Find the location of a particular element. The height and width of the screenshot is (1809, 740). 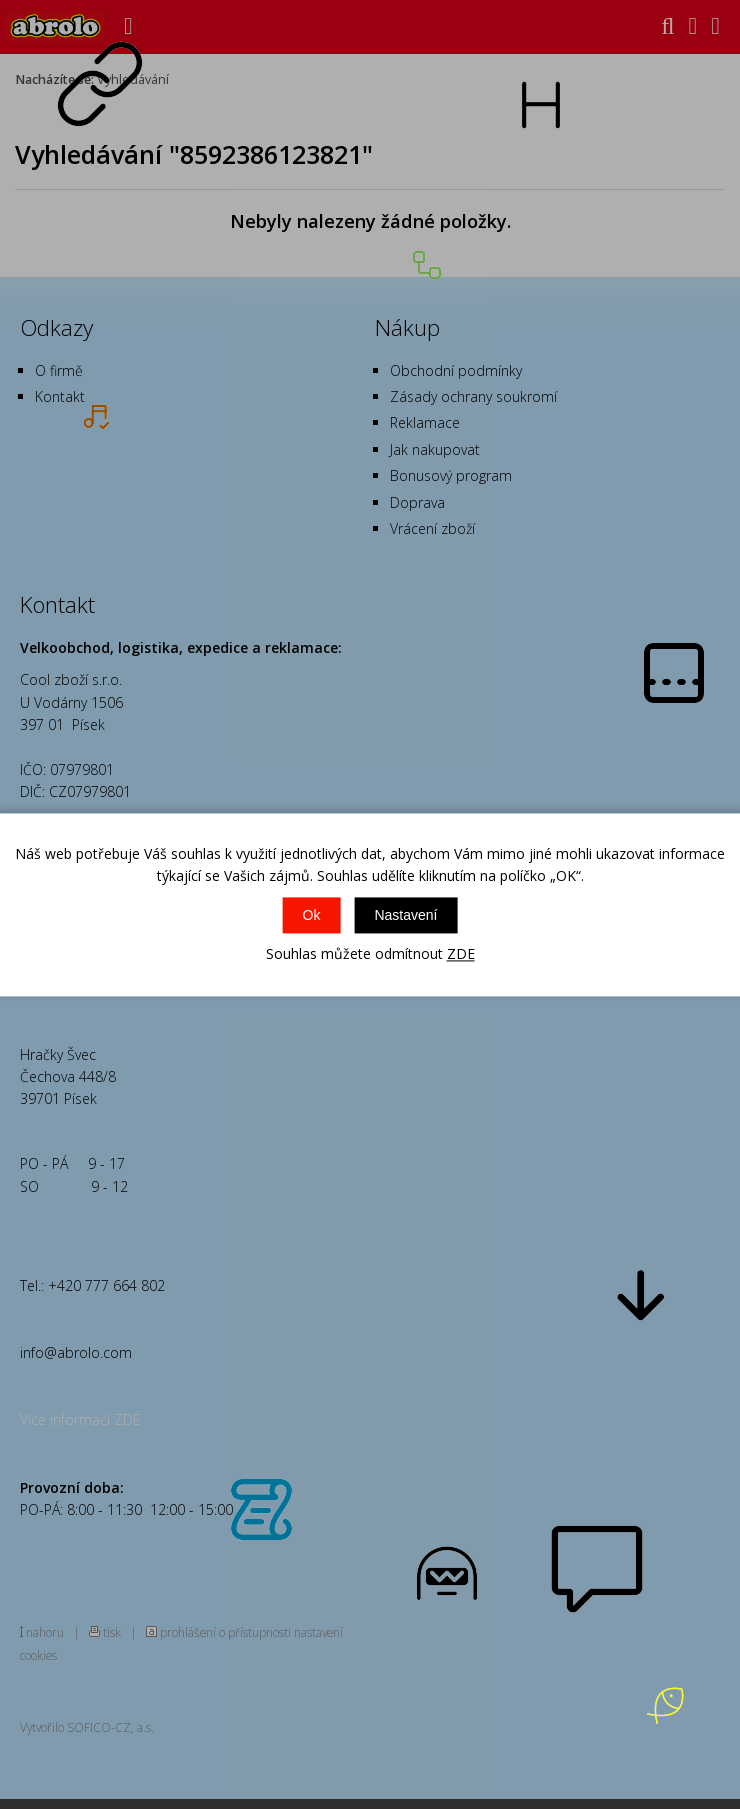

leave a comment is located at coordinates (597, 1567).